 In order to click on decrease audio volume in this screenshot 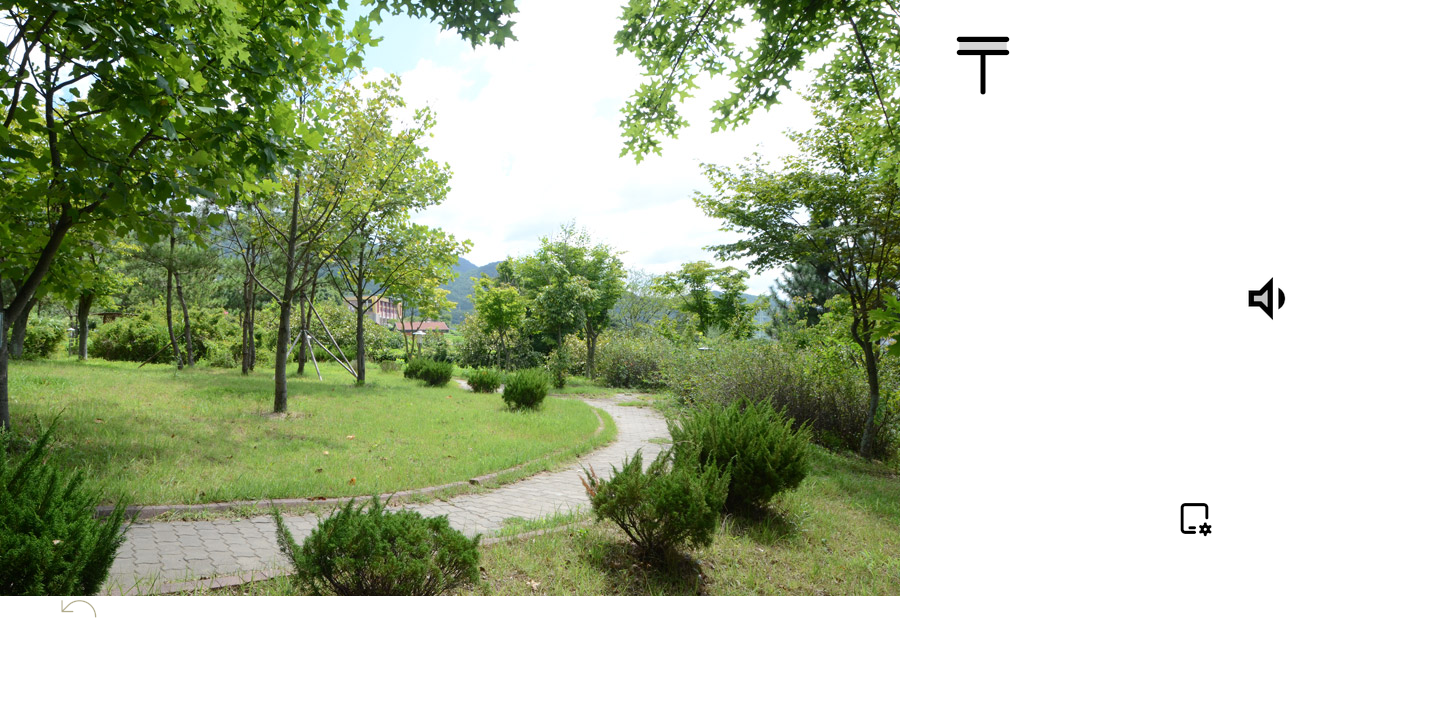, I will do `click(1267, 298)`.